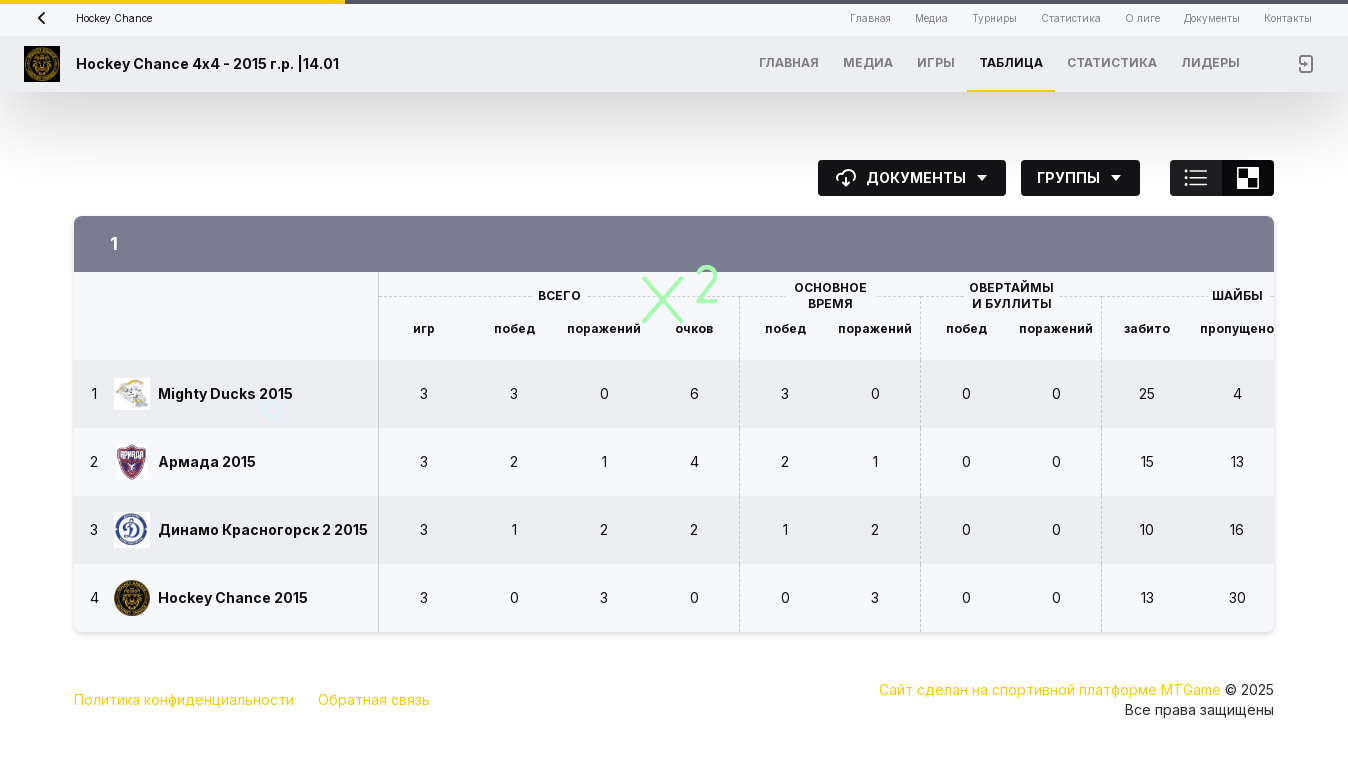  I want to click on spade suit icon for card games, so click(272, 411).